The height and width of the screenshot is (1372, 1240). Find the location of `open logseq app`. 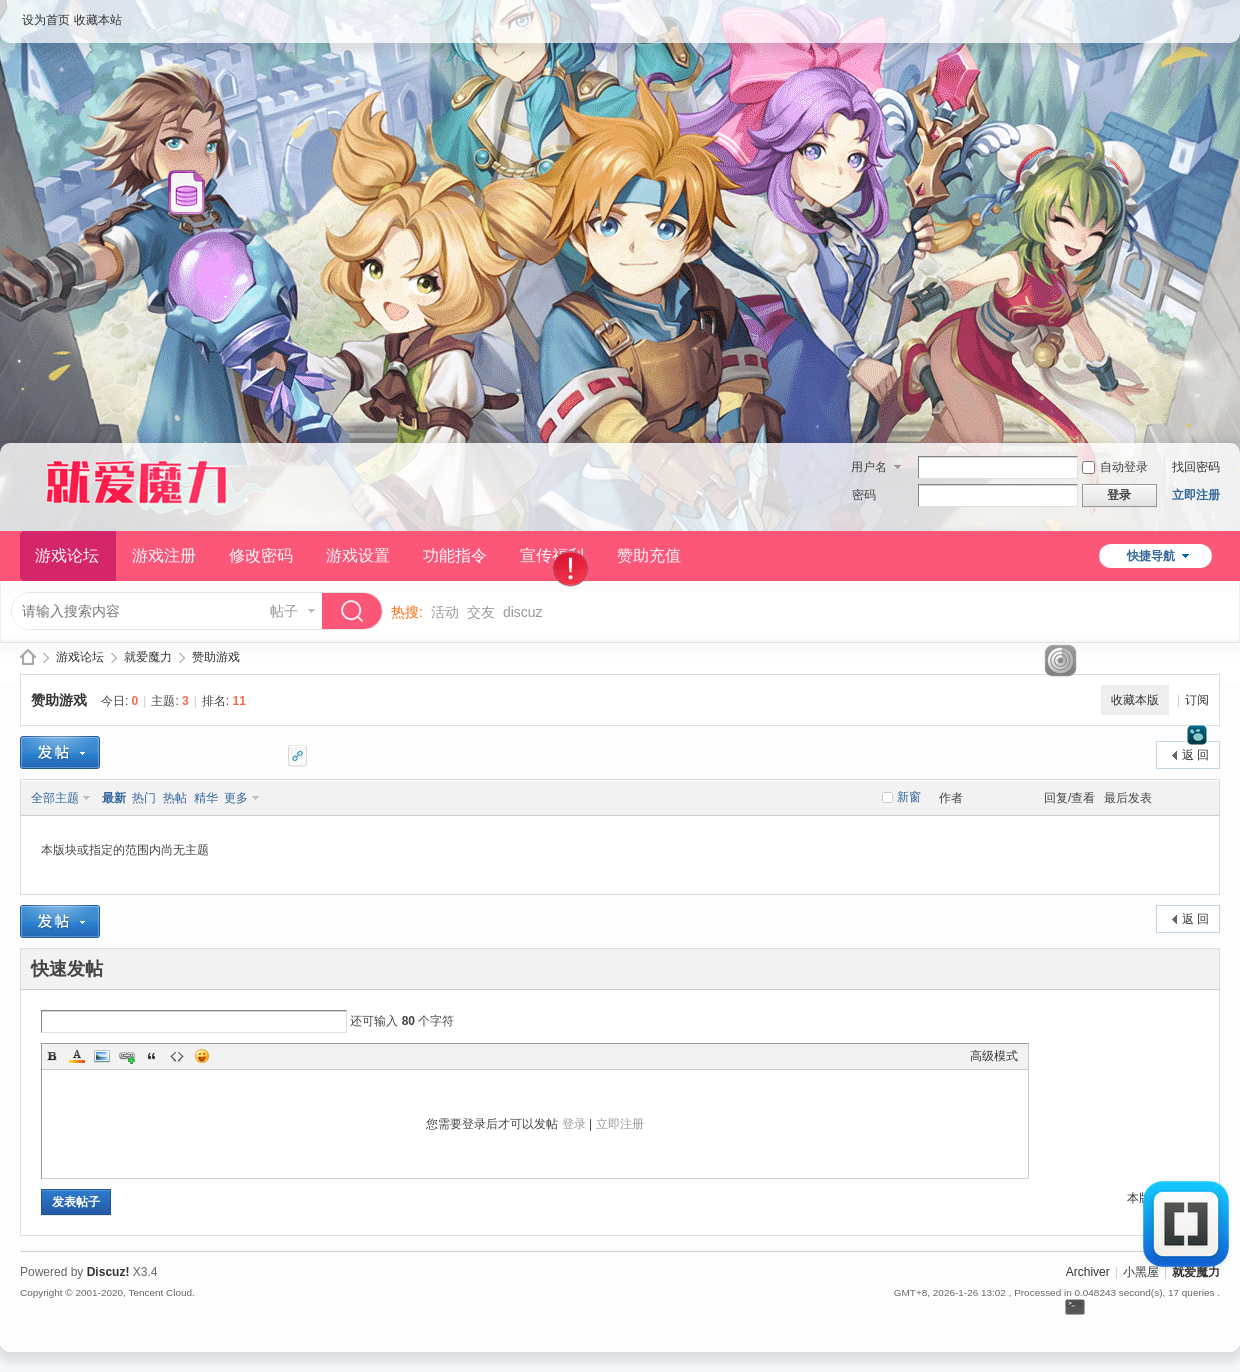

open logseq app is located at coordinates (1197, 735).